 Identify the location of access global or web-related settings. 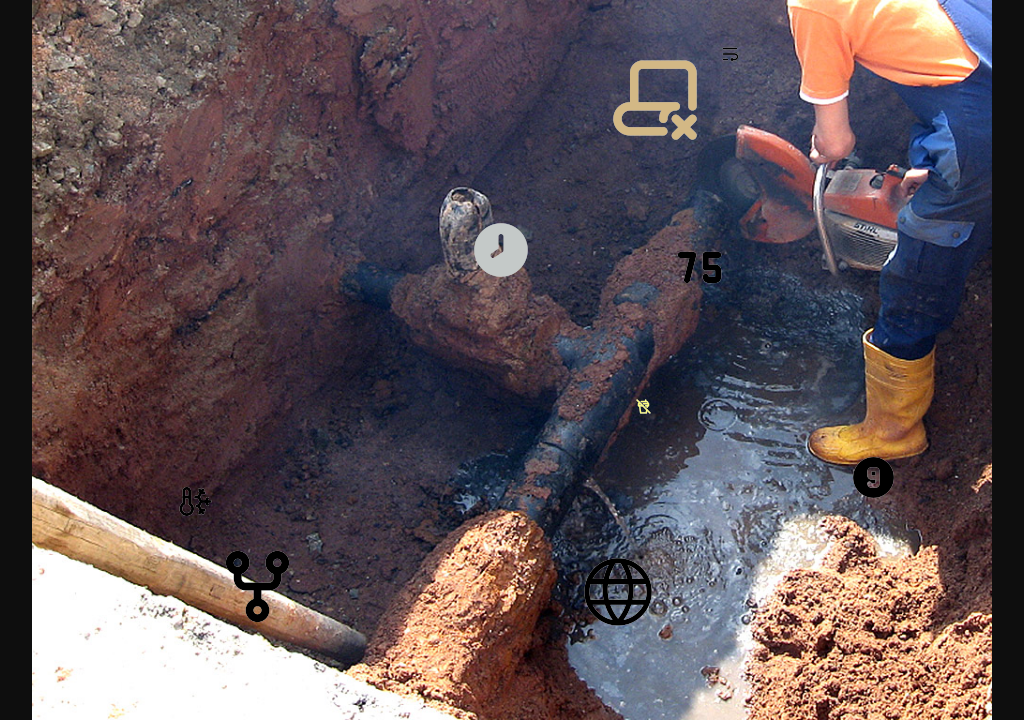
(615, 594).